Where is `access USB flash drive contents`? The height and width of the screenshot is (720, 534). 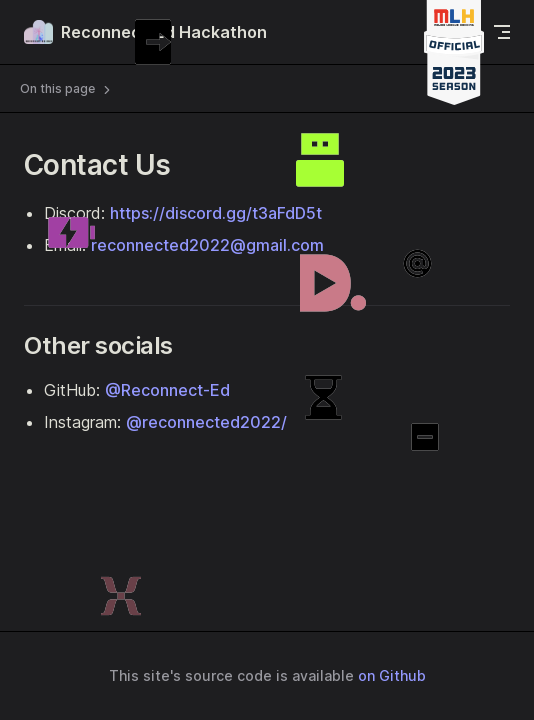
access USB flash drive contents is located at coordinates (320, 160).